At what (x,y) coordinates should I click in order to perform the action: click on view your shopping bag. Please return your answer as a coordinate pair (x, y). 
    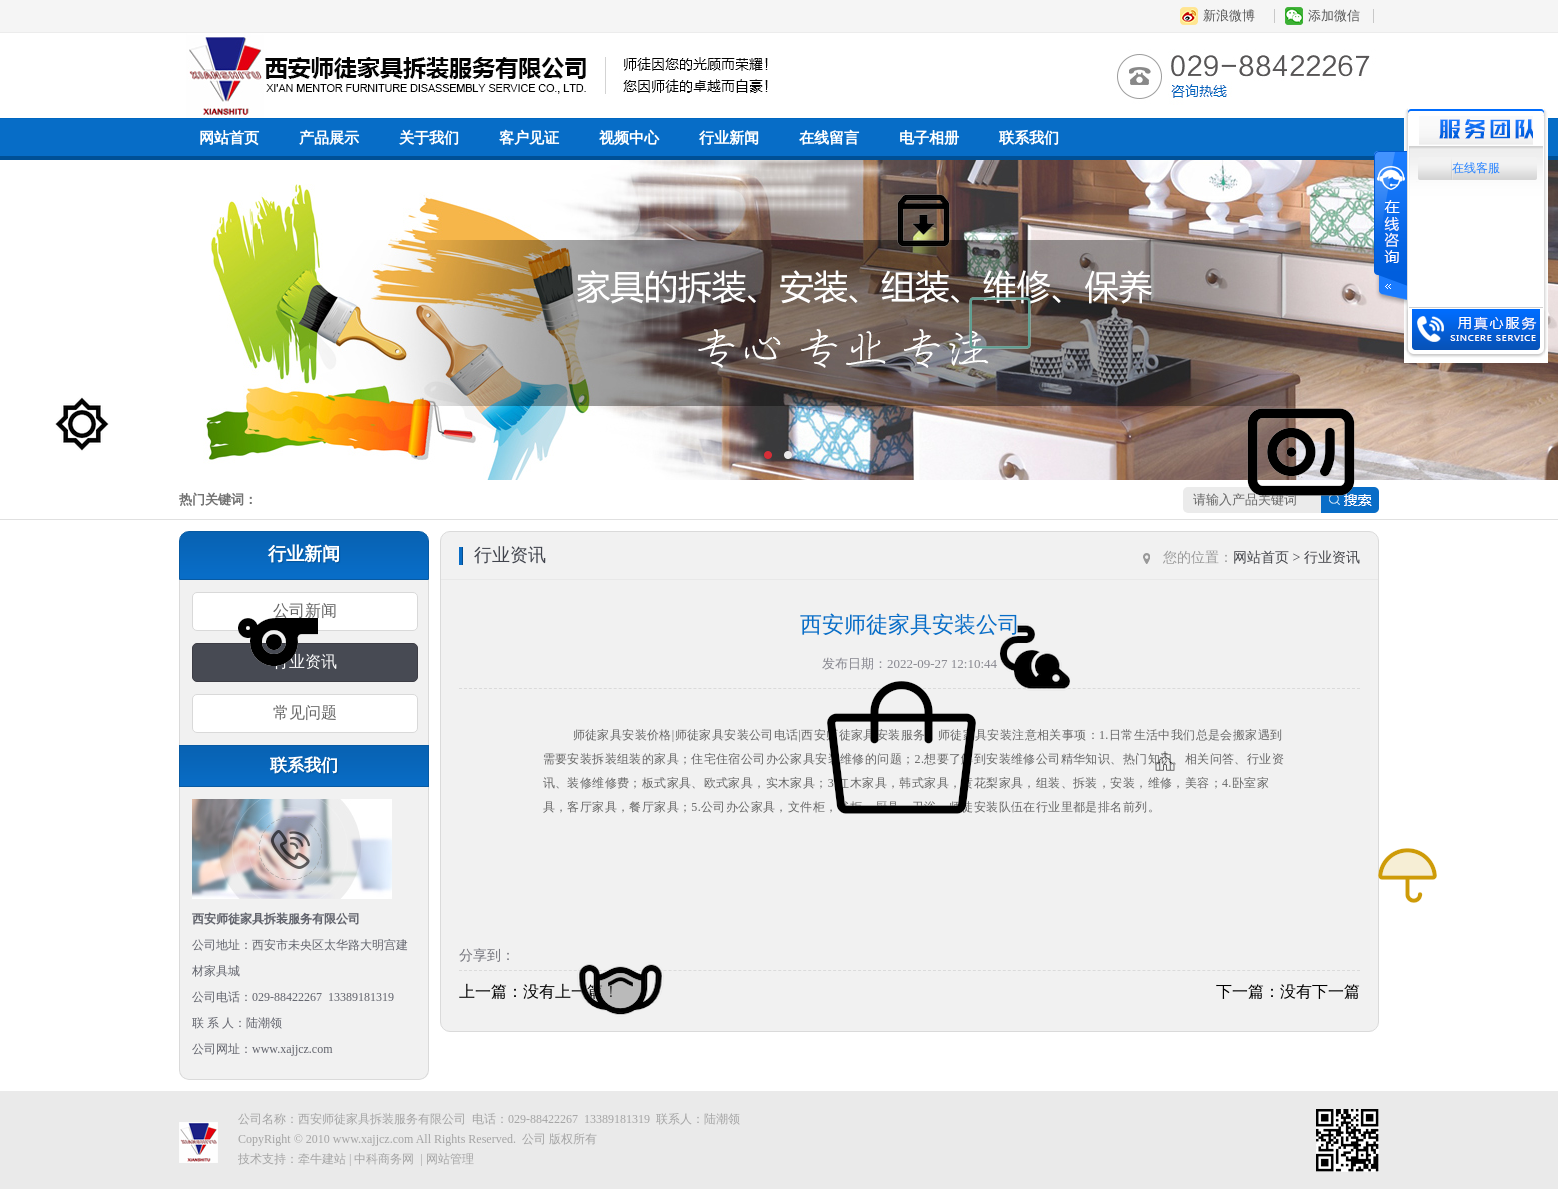
    Looking at the image, I should click on (901, 755).